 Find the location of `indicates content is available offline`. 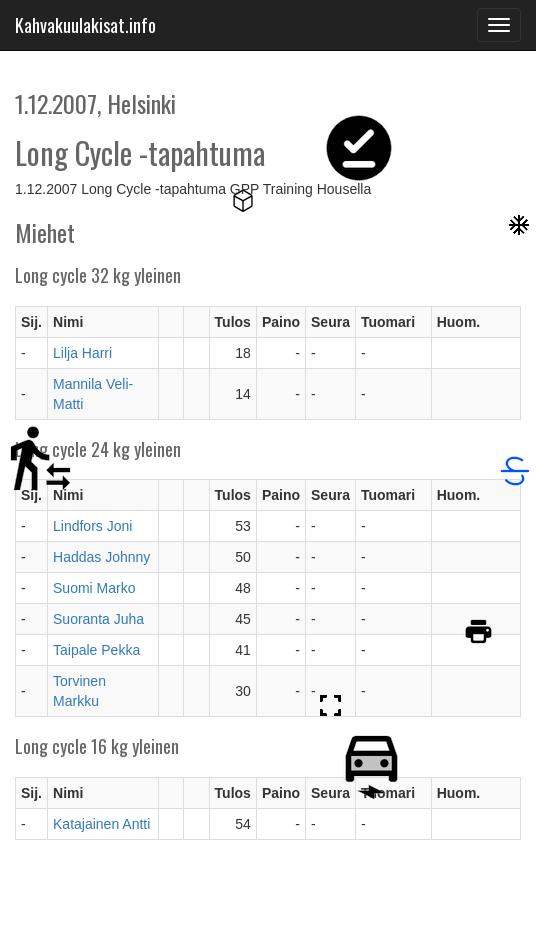

indicates content is available offline is located at coordinates (359, 148).